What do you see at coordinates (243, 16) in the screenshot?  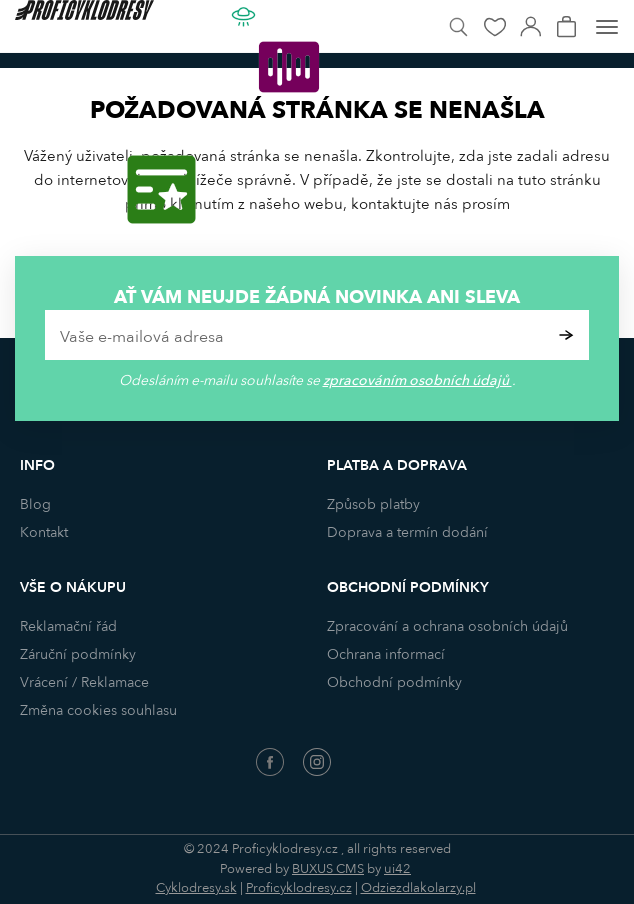 I see `access sci-fi or space-themed content` at bounding box center [243, 16].